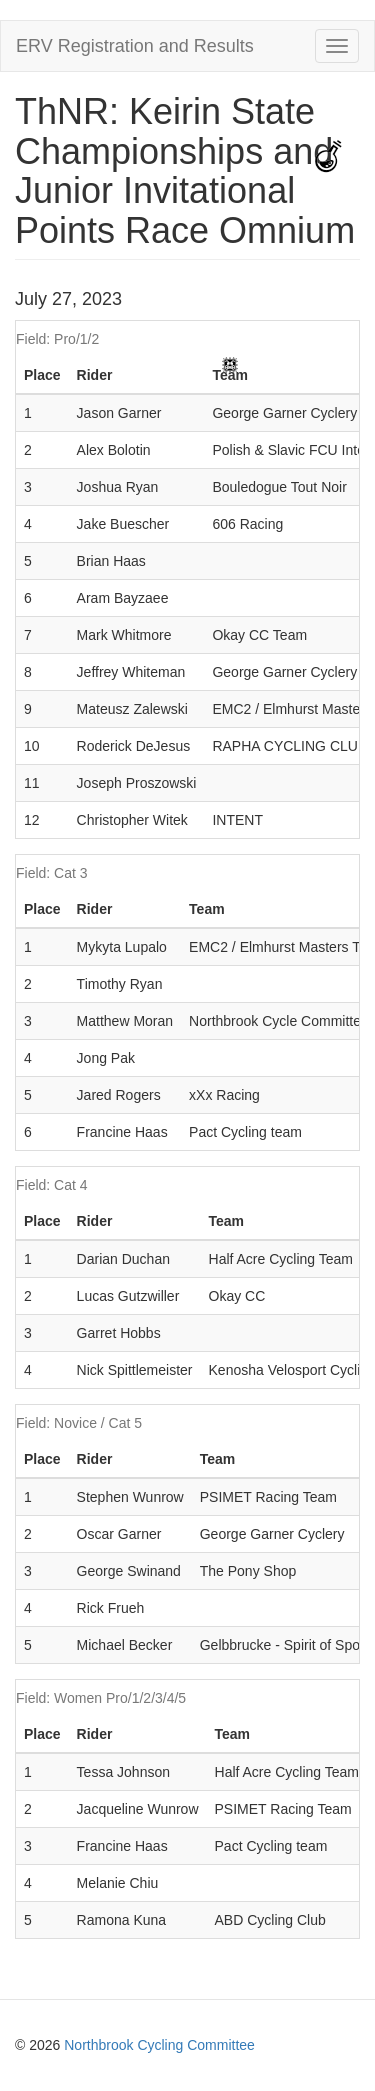 This screenshot has height=2091, width=375. Describe the element at coordinates (230, 365) in the screenshot. I see `thwomp enemy character from super mario games` at that location.